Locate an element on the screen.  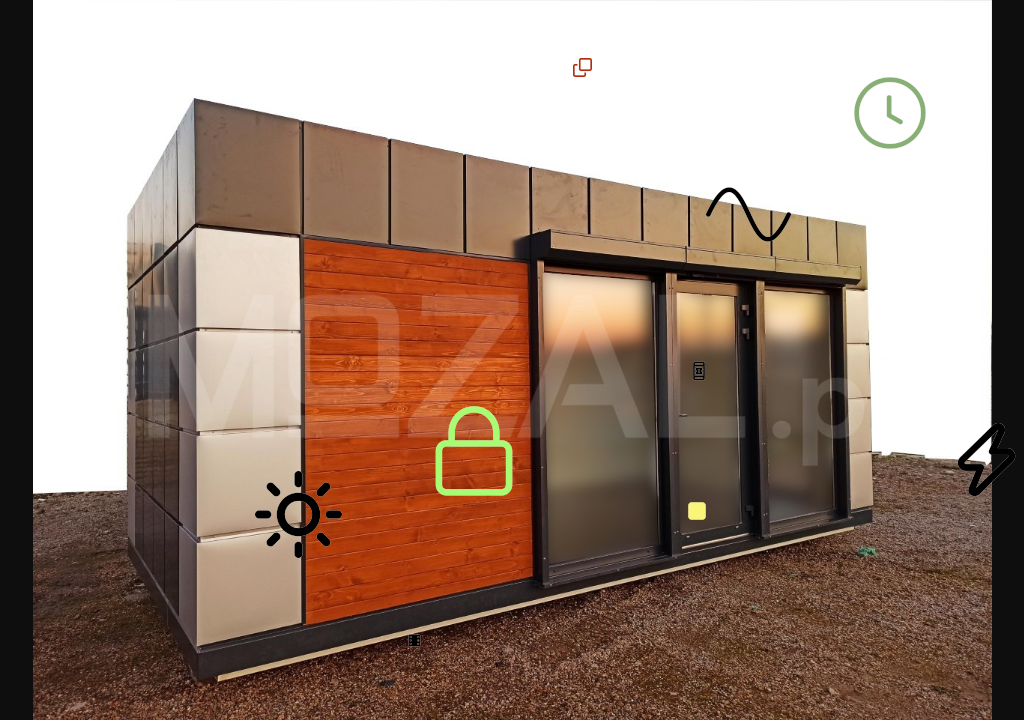
book an appointment or reservation online is located at coordinates (699, 371).